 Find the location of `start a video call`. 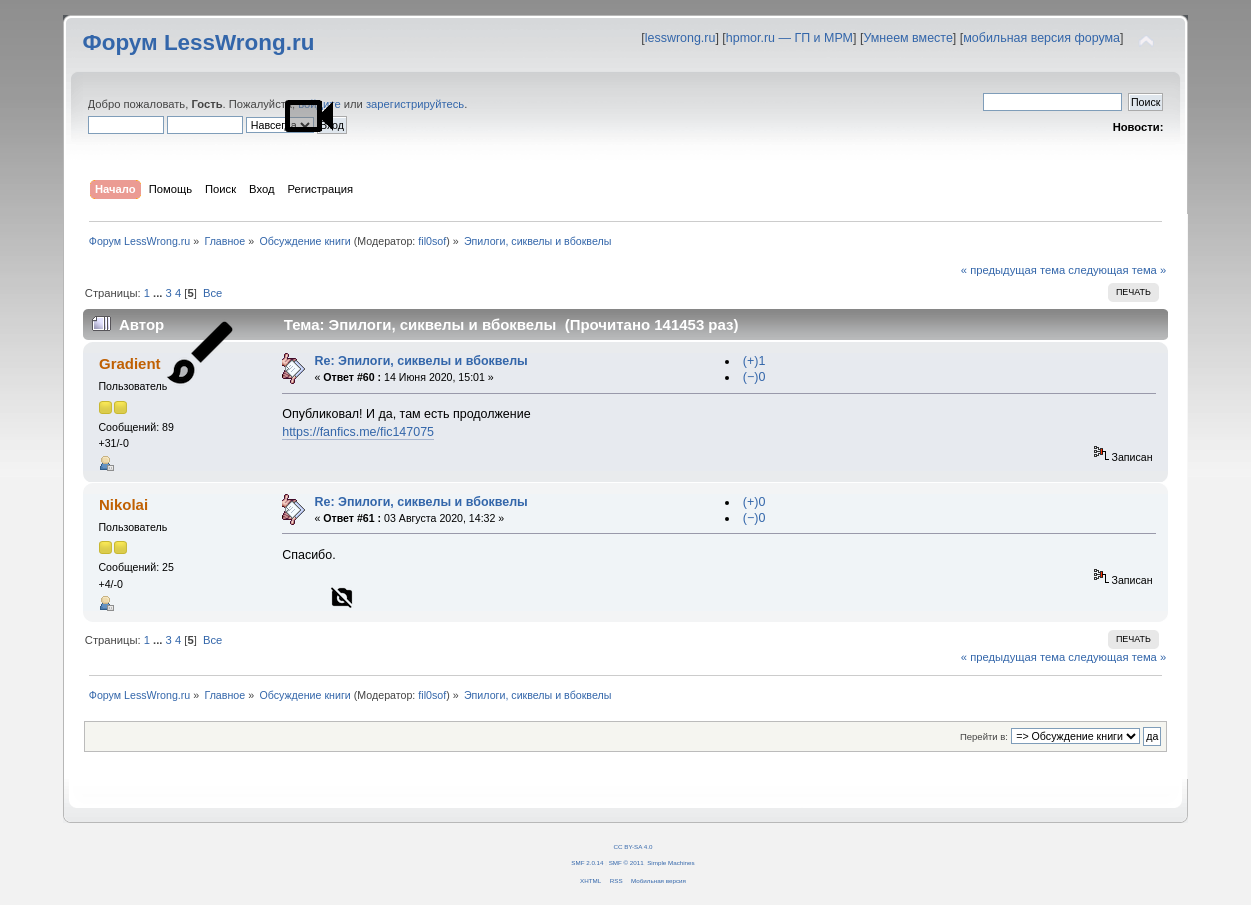

start a video call is located at coordinates (309, 116).